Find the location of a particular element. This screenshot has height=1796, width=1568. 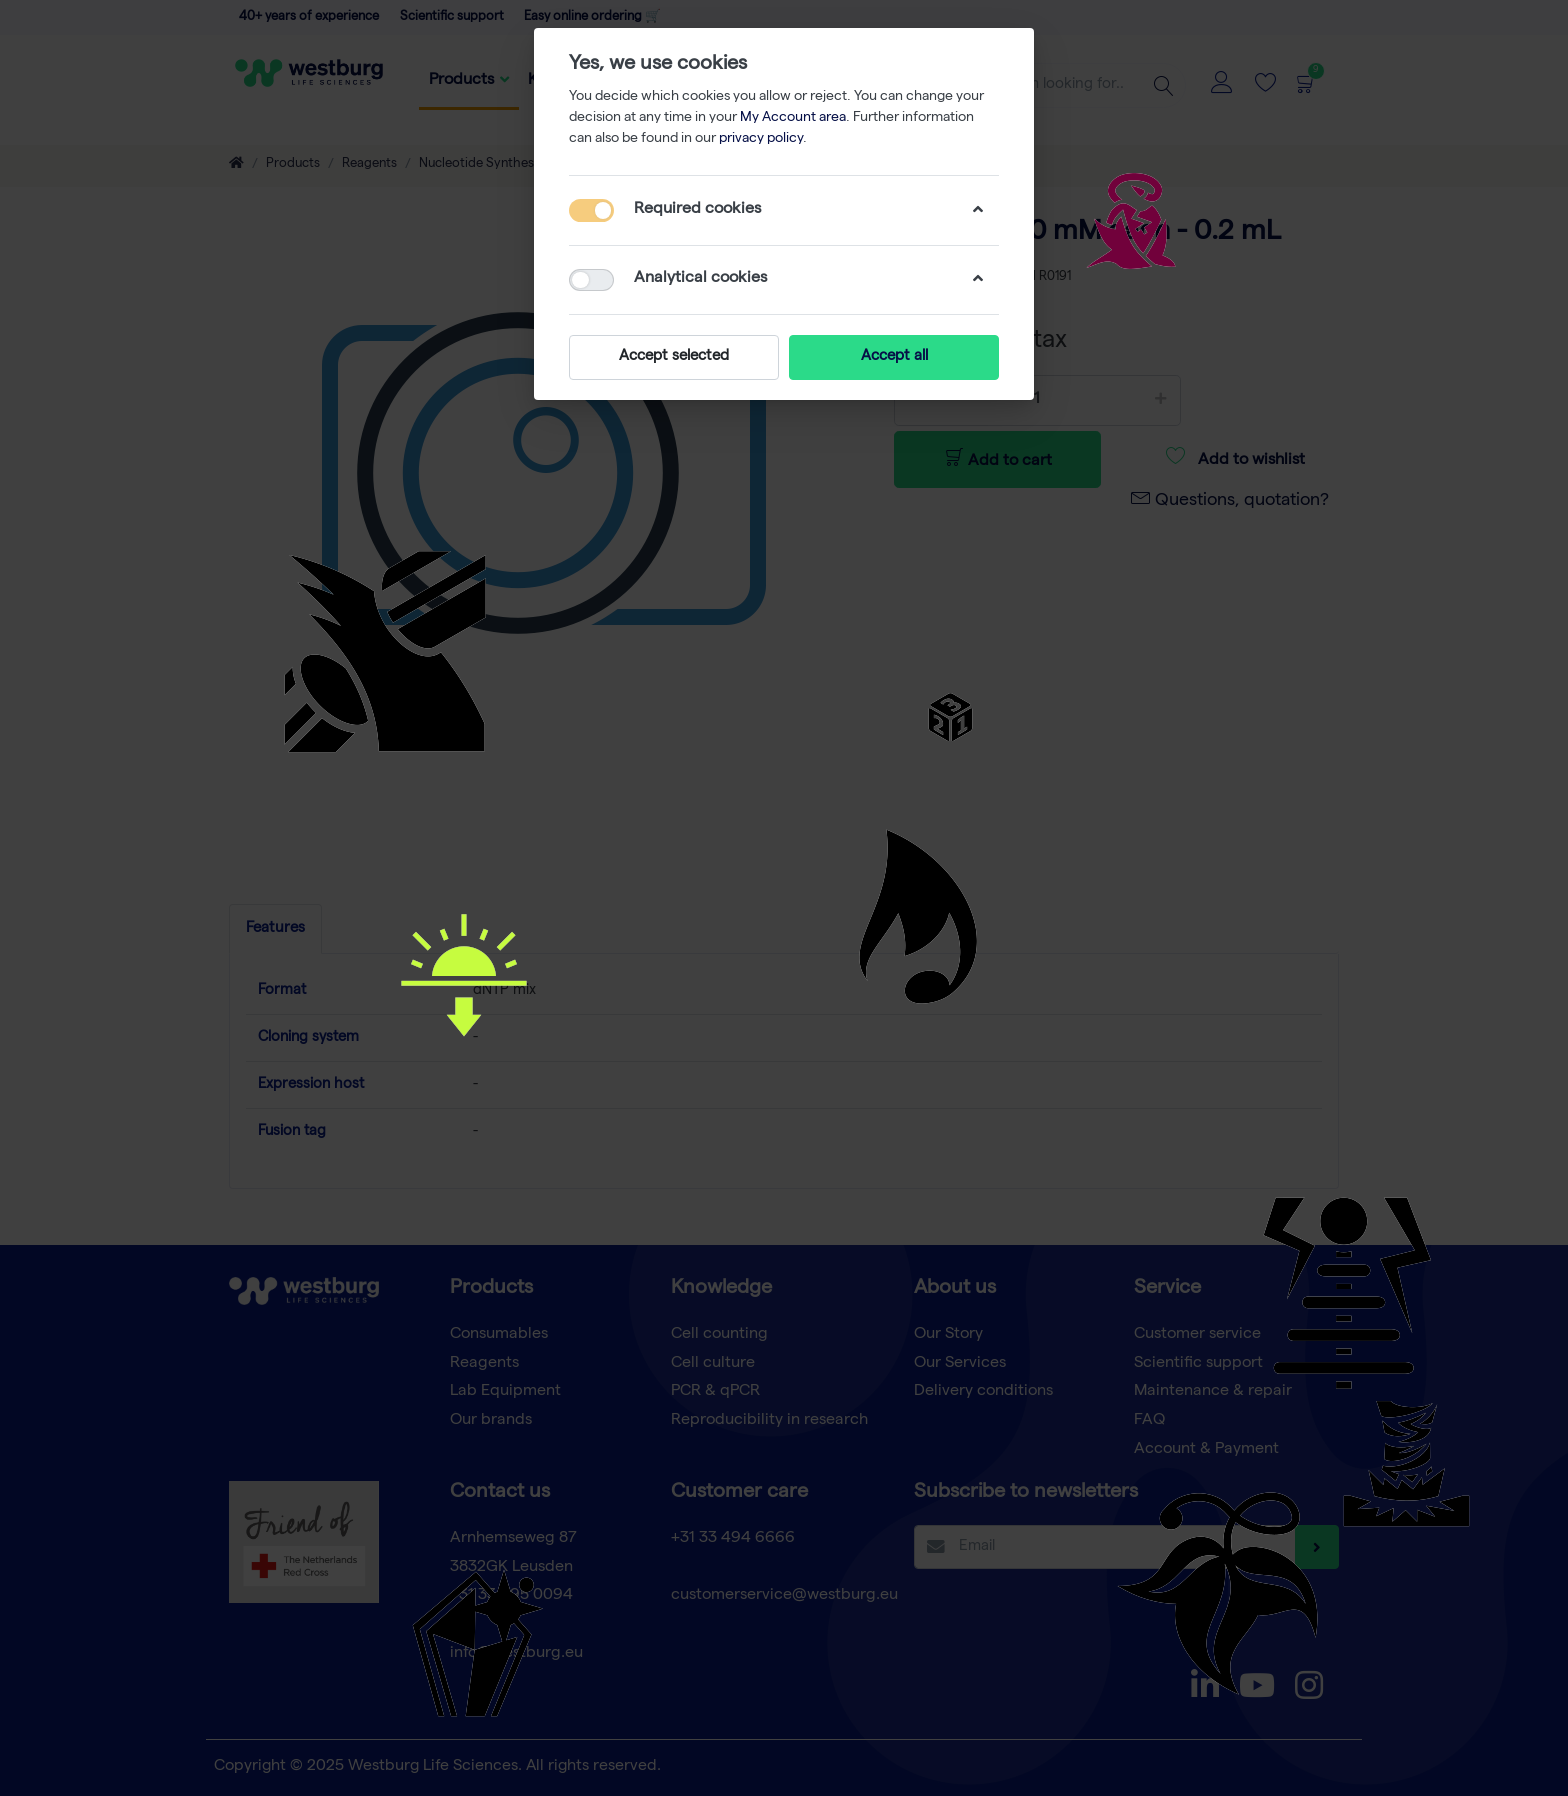

toggle light or illumination in-game is located at coordinates (913, 916).